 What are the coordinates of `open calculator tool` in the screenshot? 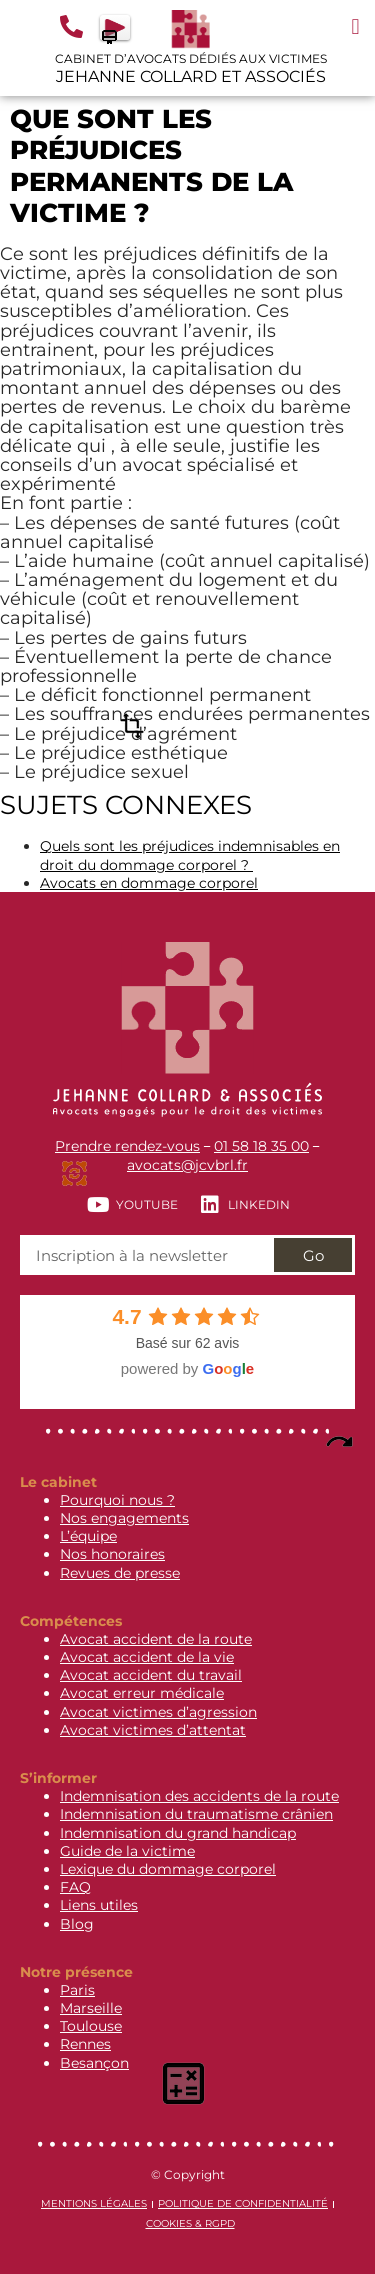 It's located at (183, 2083).